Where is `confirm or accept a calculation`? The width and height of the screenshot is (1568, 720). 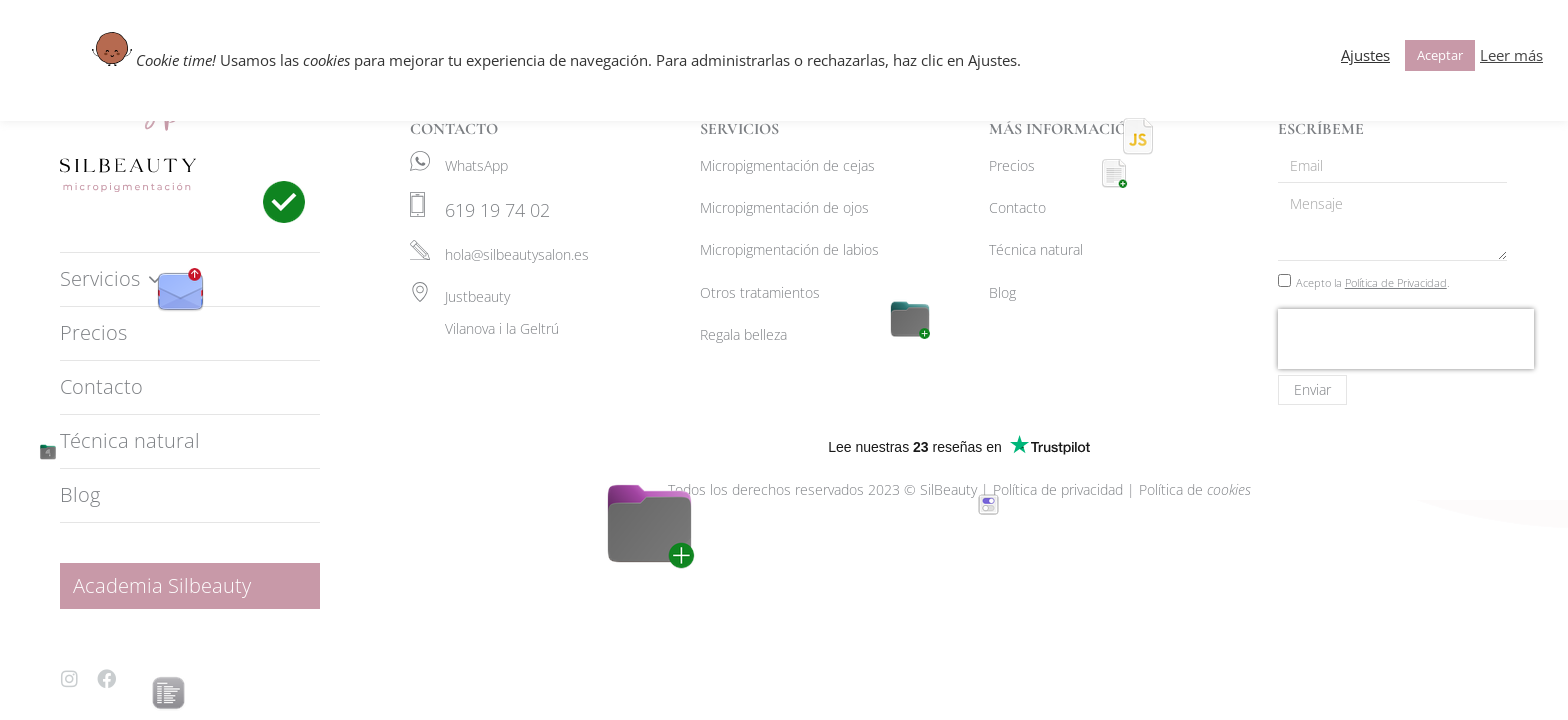 confirm or accept a calculation is located at coordinates (284, 202).